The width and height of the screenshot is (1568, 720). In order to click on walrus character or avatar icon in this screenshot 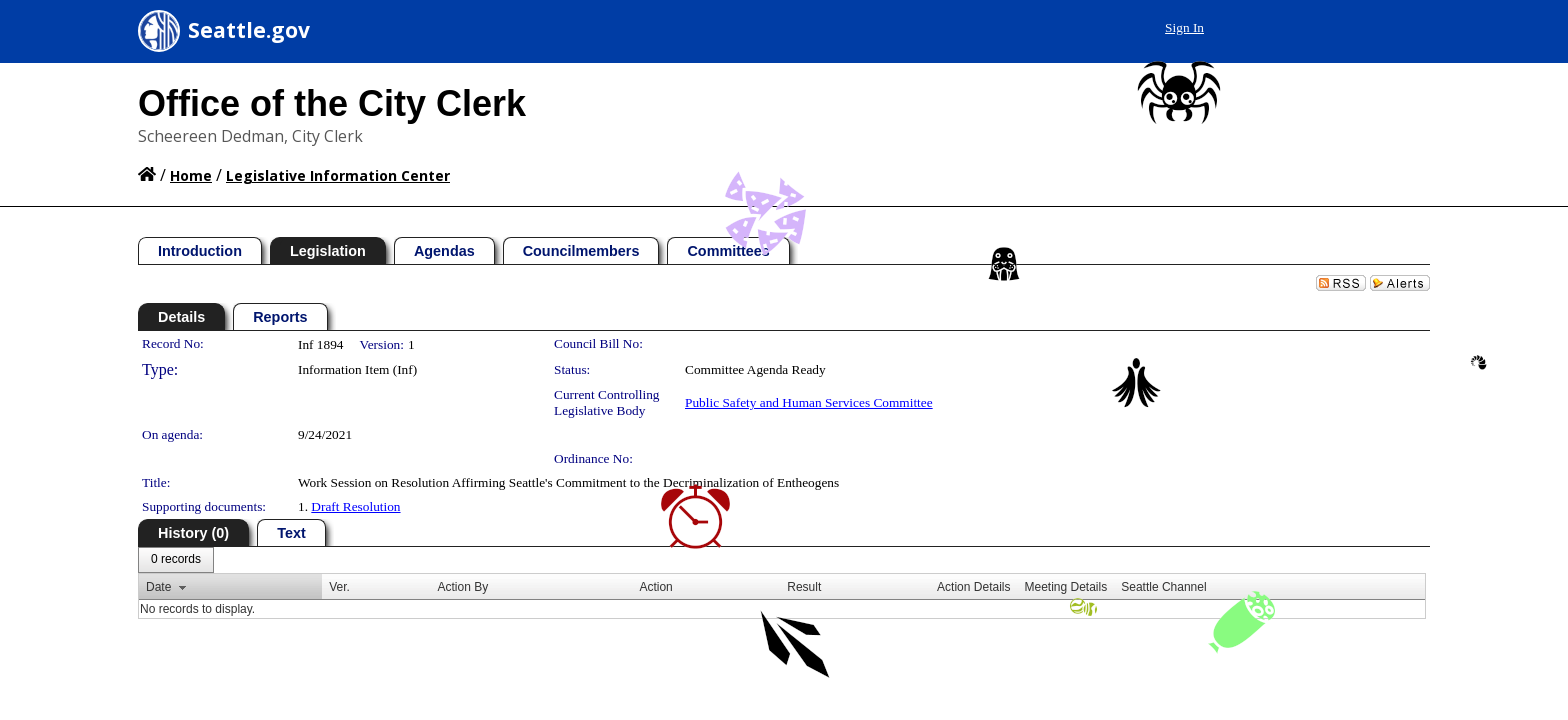, I will do `click(1004, 264)`.